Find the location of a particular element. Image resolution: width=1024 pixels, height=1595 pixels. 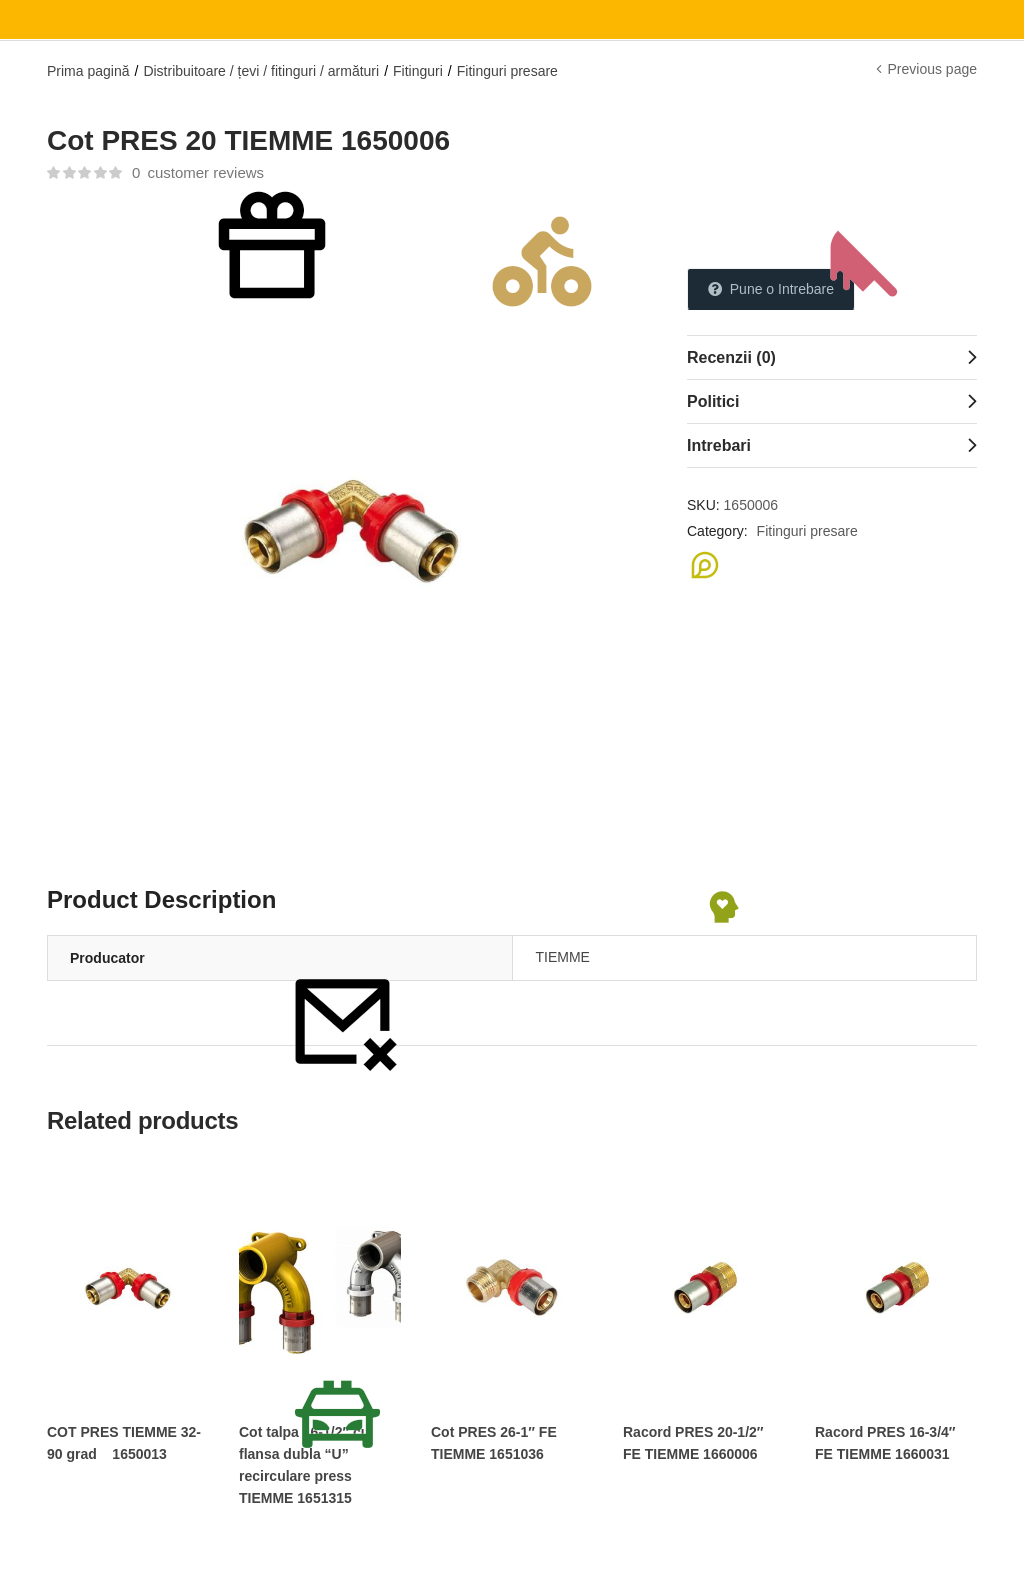

view available rewards or gifts is located at coordinates (272, 245).